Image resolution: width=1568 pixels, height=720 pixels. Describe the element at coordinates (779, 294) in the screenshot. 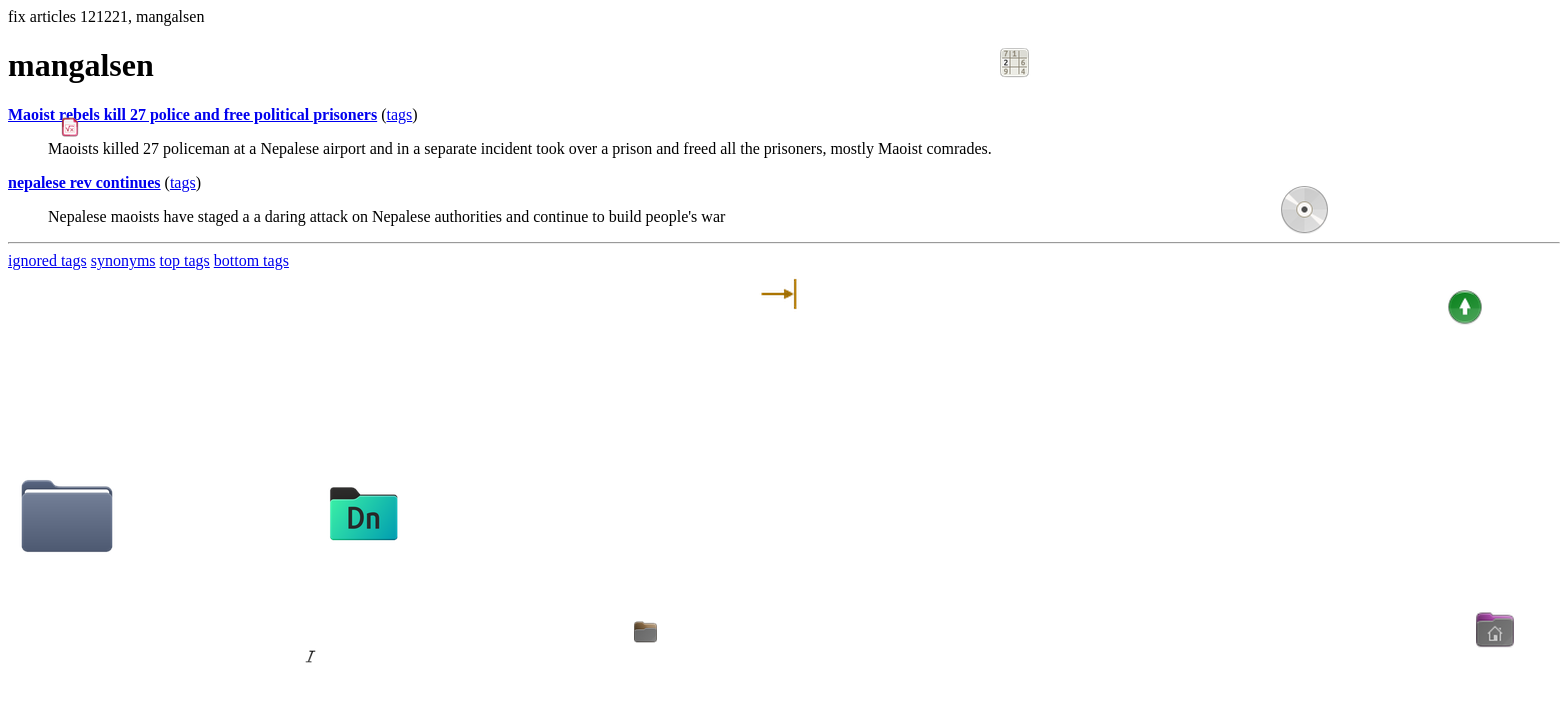

I see `skip to the last item in a list or queue` at that location.